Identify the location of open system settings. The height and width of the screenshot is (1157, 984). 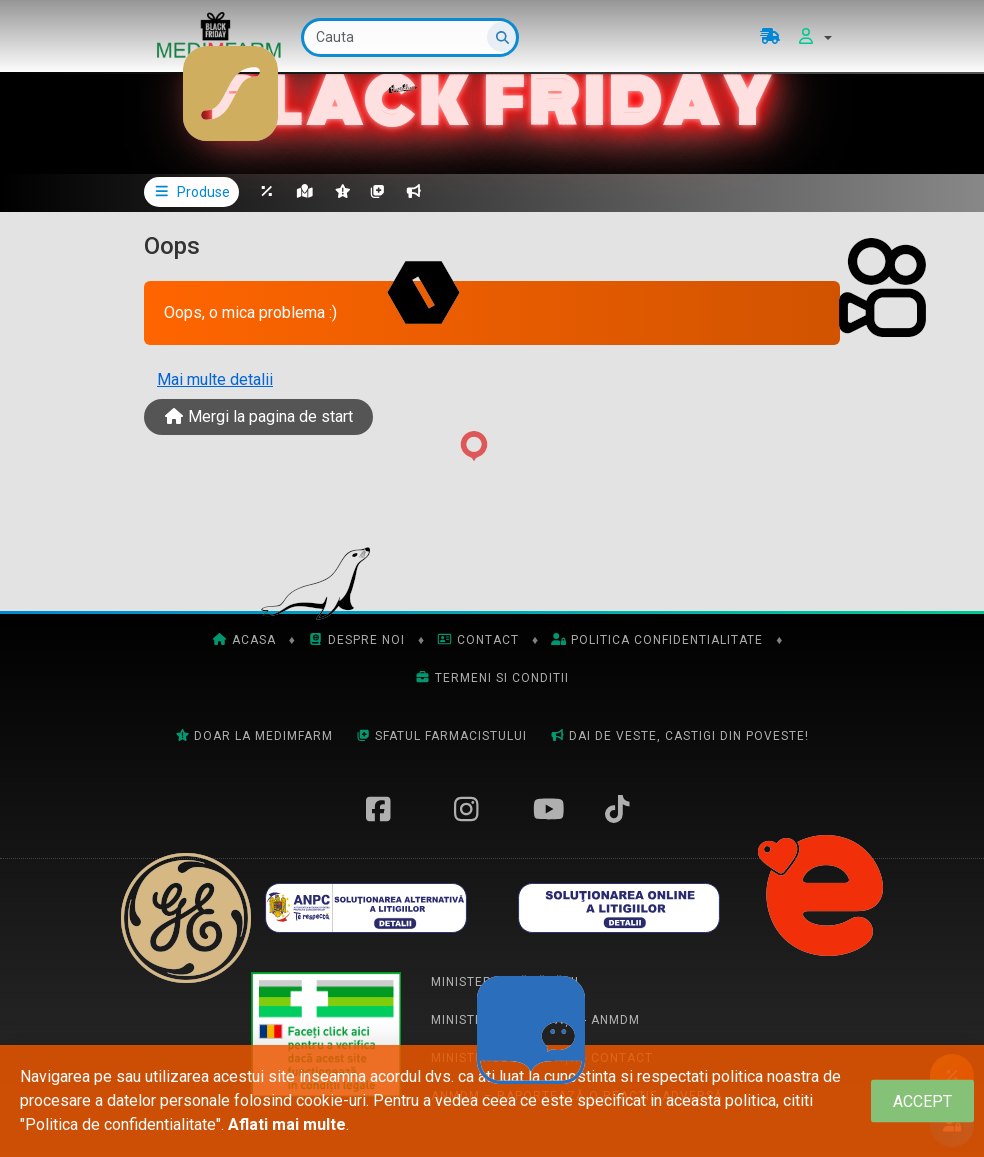
(423, 292).